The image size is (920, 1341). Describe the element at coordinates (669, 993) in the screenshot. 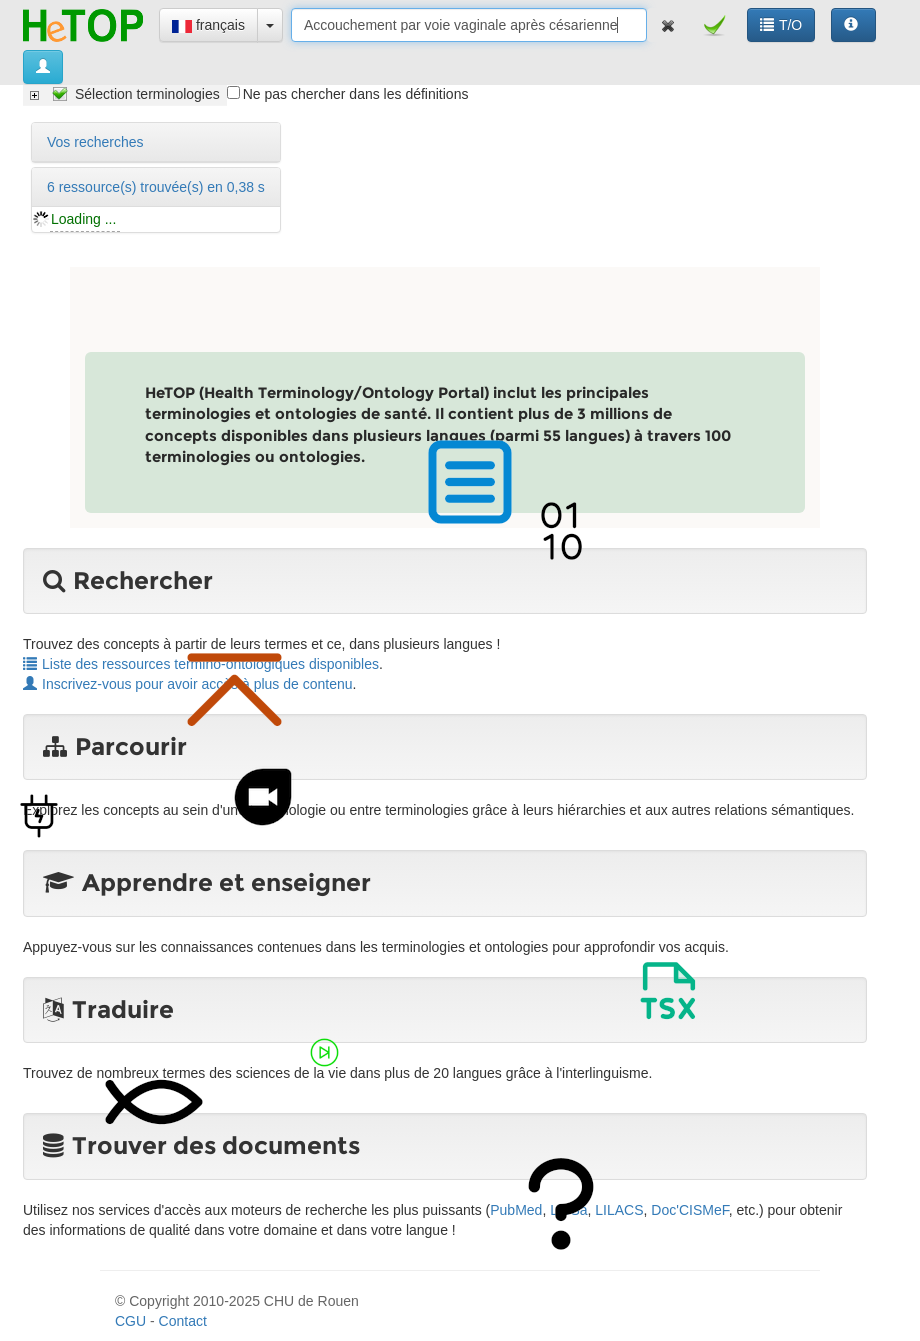

I see `a TypeScript React component file` at that location.